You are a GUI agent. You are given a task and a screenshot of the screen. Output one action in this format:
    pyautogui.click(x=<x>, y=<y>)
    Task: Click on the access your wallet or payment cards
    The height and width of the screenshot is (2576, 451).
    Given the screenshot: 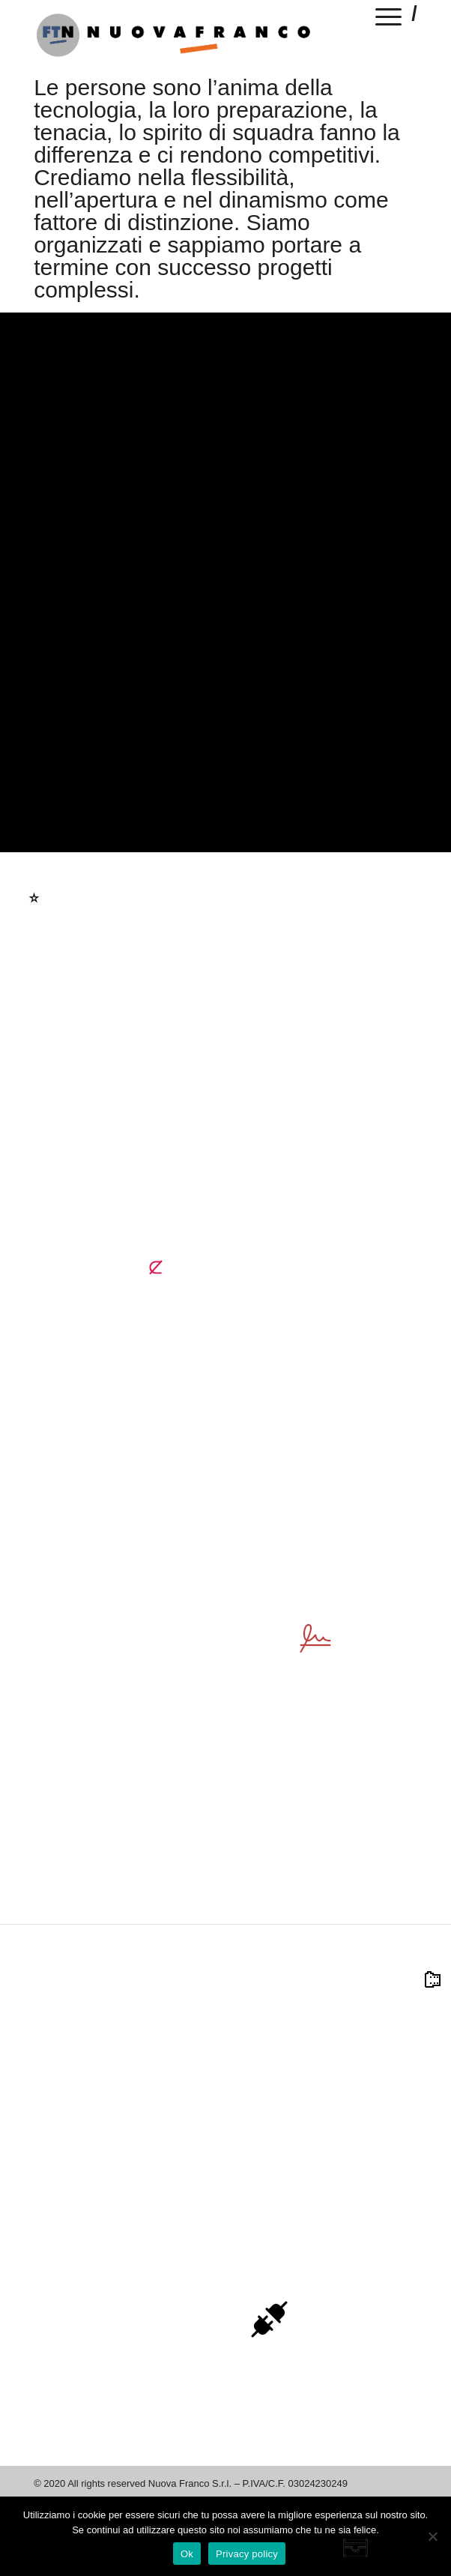 What is the action you would take?
    pyautogui.click(x=355, y=2548)
    